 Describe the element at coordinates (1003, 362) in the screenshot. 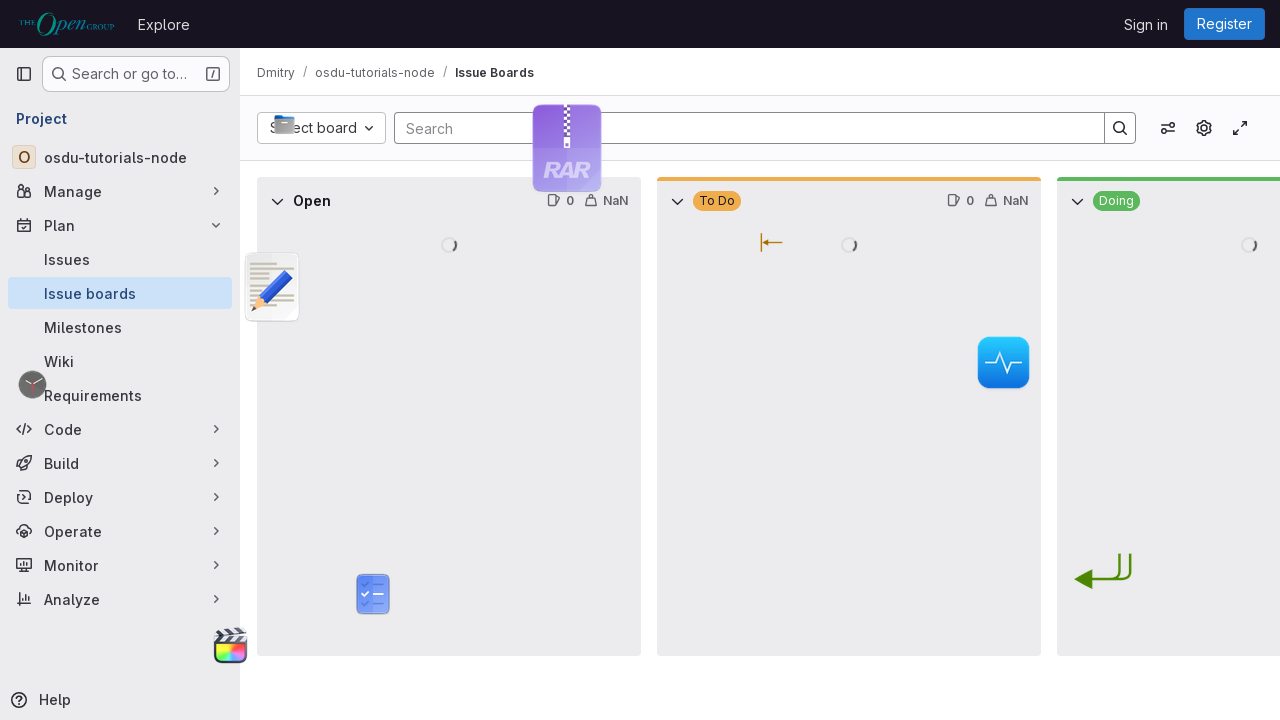

I see `open wxcas network statistics monitor` at that location.